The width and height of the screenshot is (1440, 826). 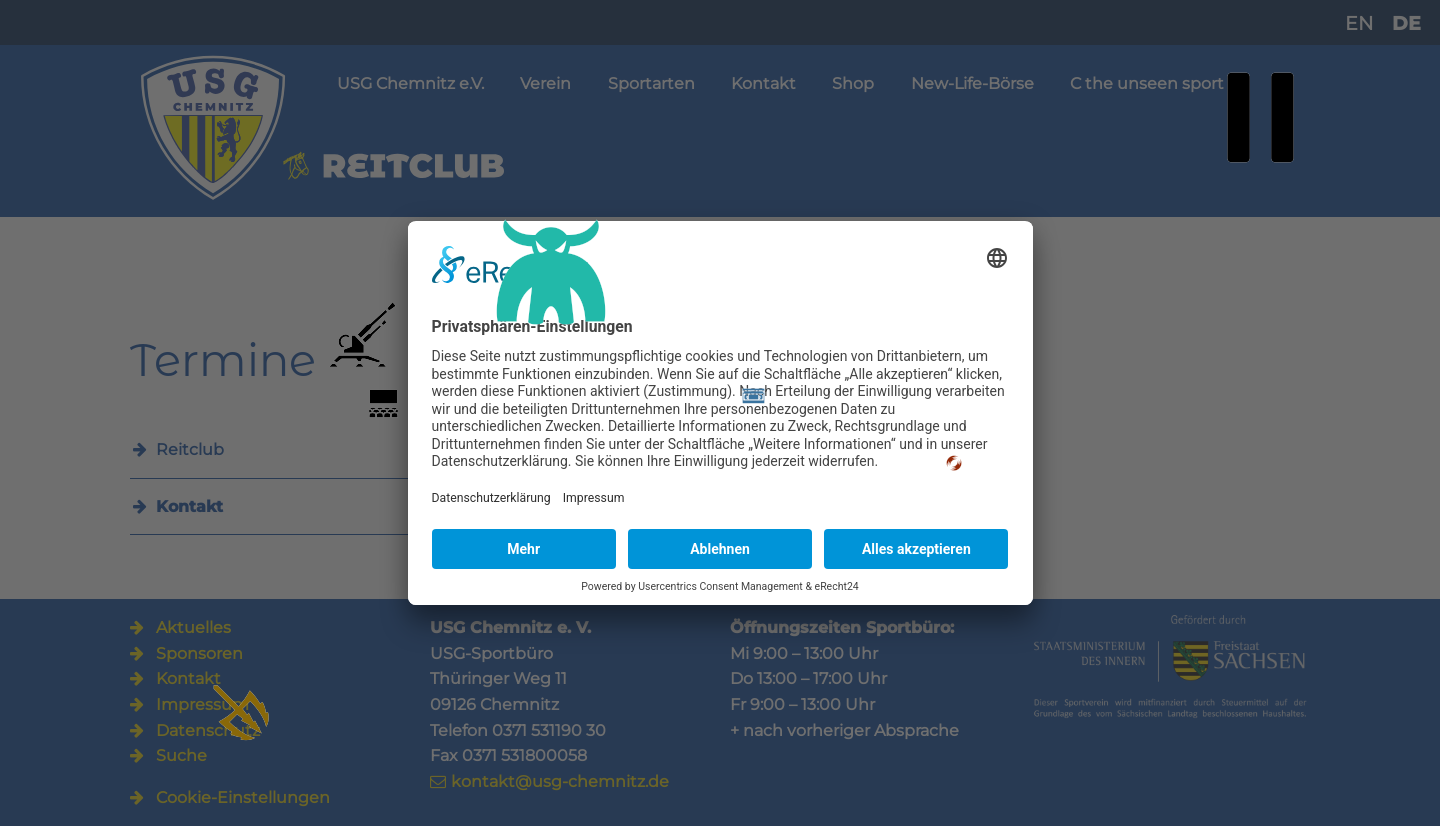 What do you see at coordinates (753, 396) in the screenshot?
I see `access retro or archived video content` at bounding box center [753, 396].